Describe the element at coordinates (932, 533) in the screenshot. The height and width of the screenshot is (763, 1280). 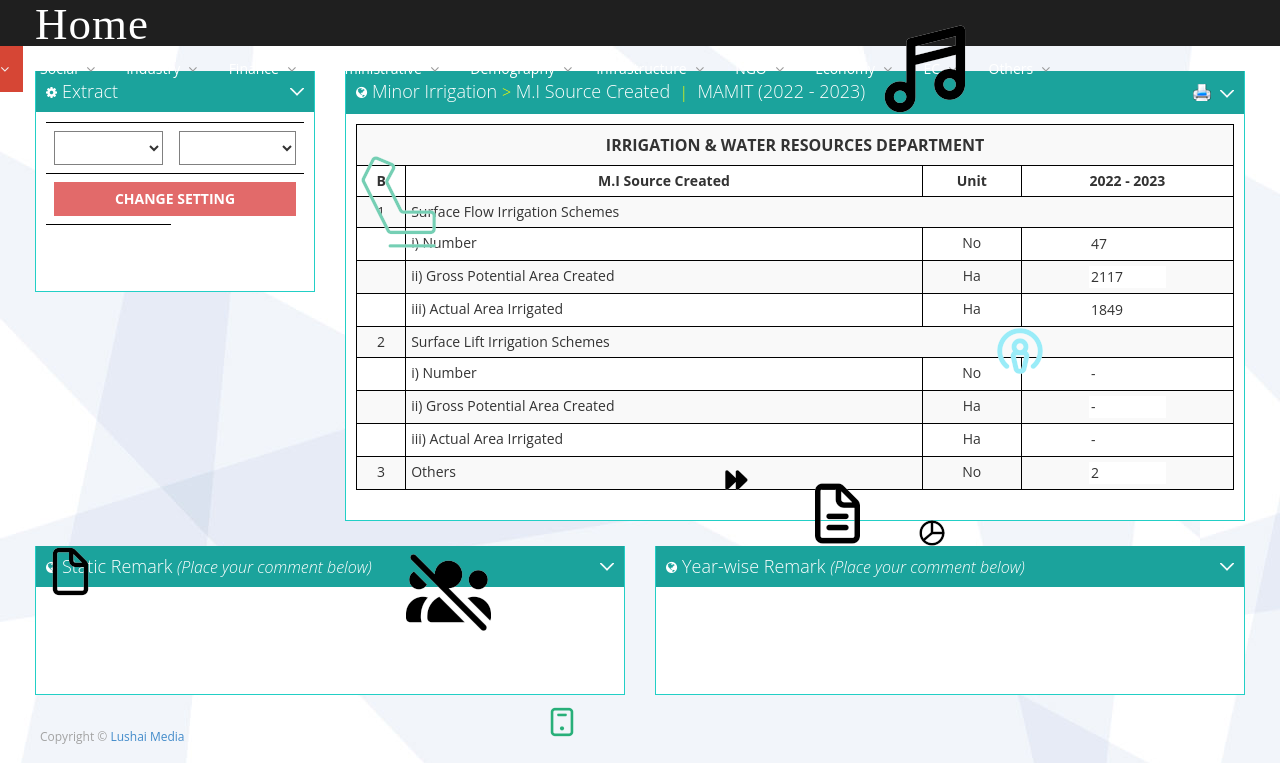
I see `view pie chart analytics` at that location.